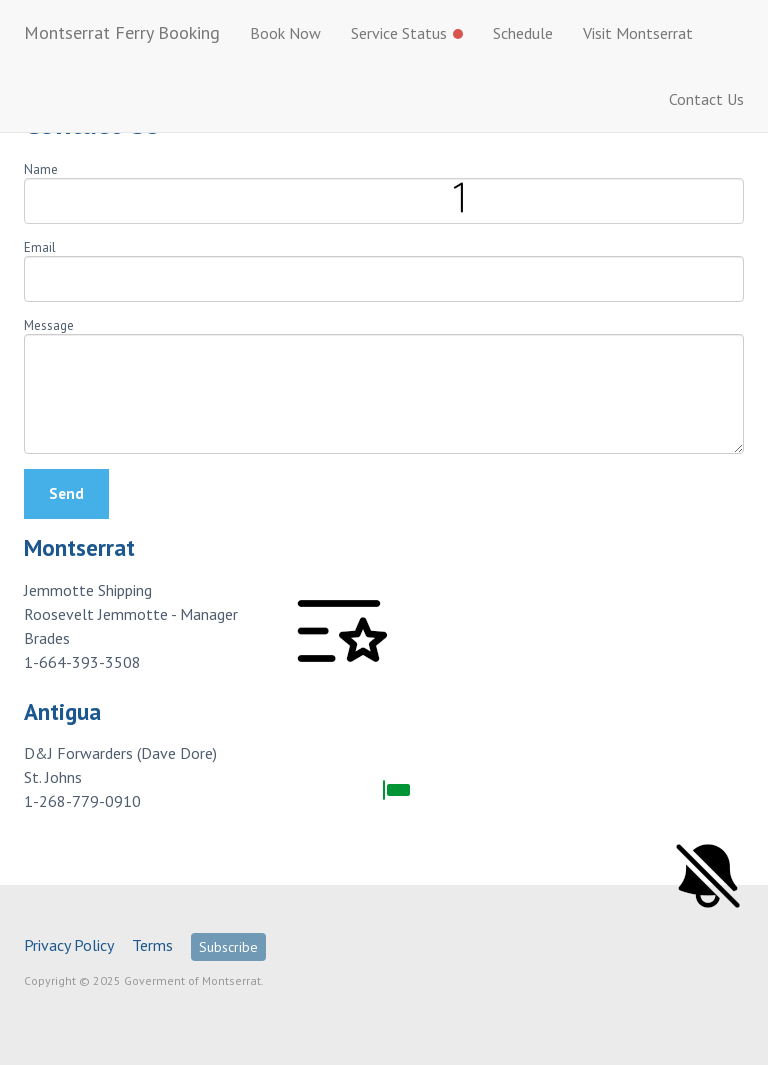 The width and height of the screenshot is (768, 1065). Describe the element at coordinates (339, 631) in the screenshot. I see `view your favorites list` at that location.